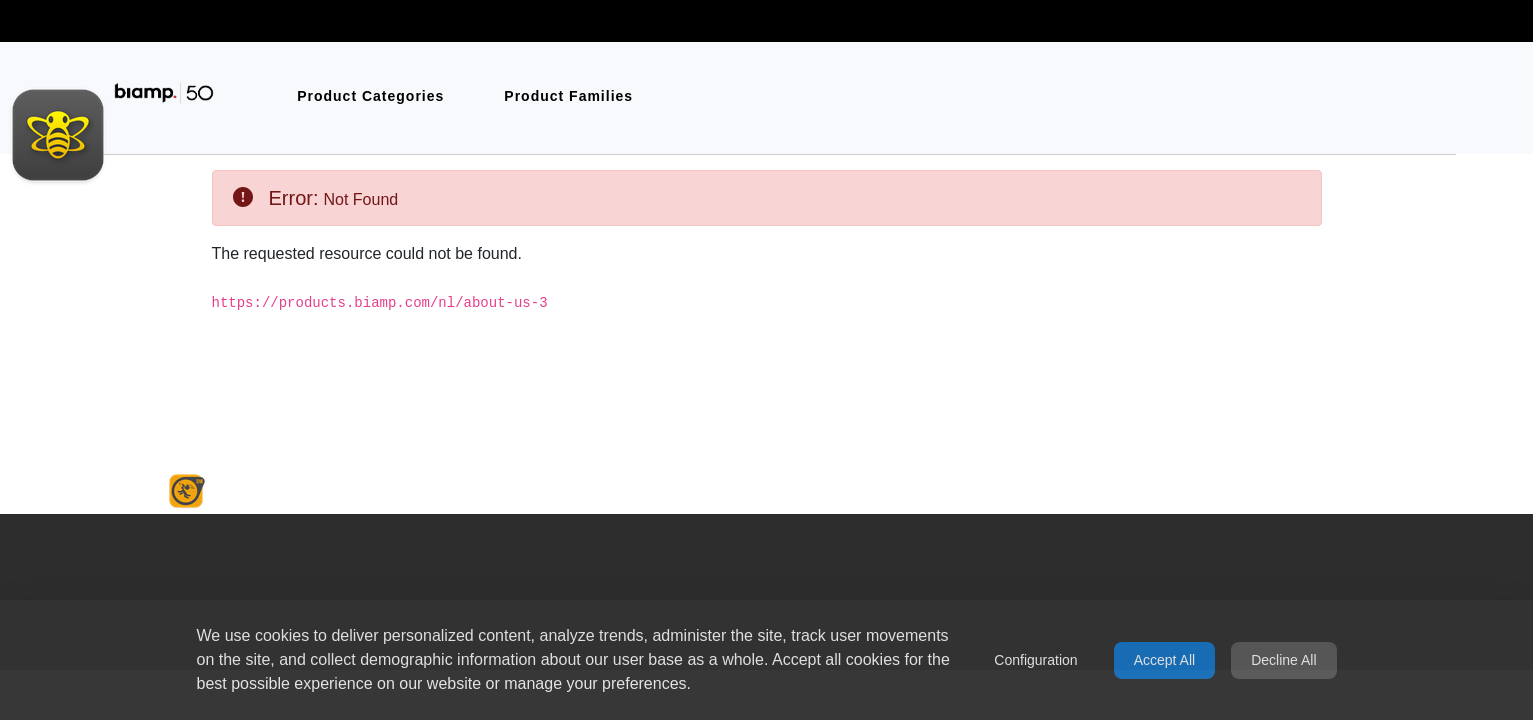 Image resolution: width=1533 pixels, height=720 pixels. What do you see at coordinates (186, 491) in the screenshot?
I see `launch half-life 2: deathmatch` at bounding box center [186, 491].